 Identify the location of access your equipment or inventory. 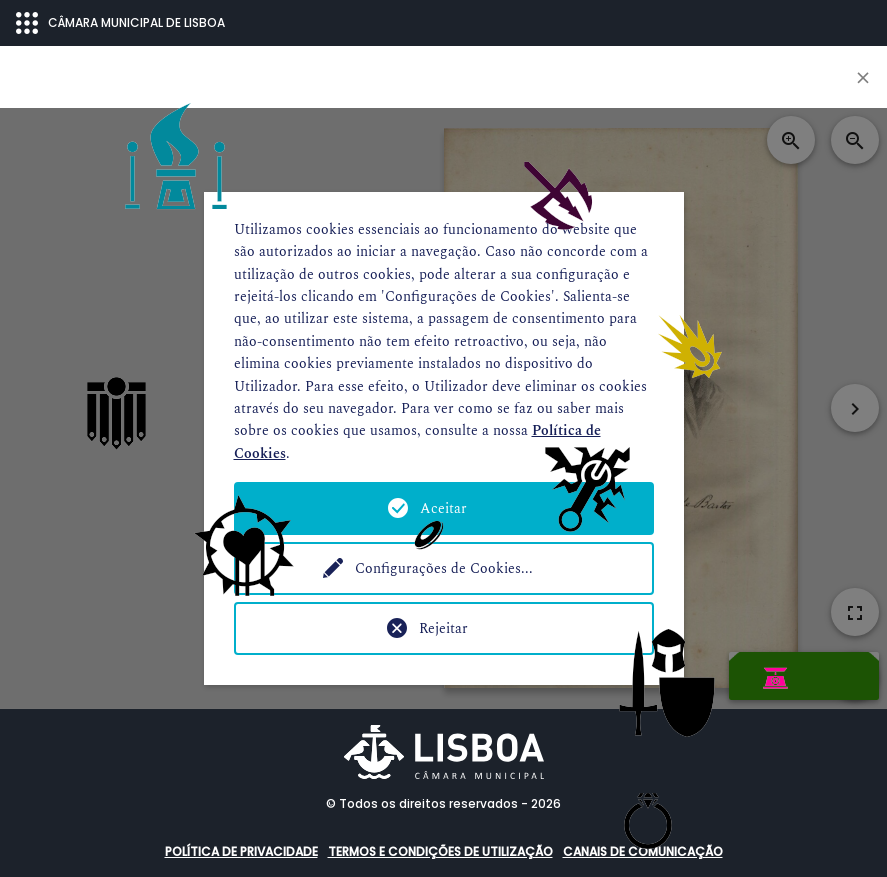
(667, 684).